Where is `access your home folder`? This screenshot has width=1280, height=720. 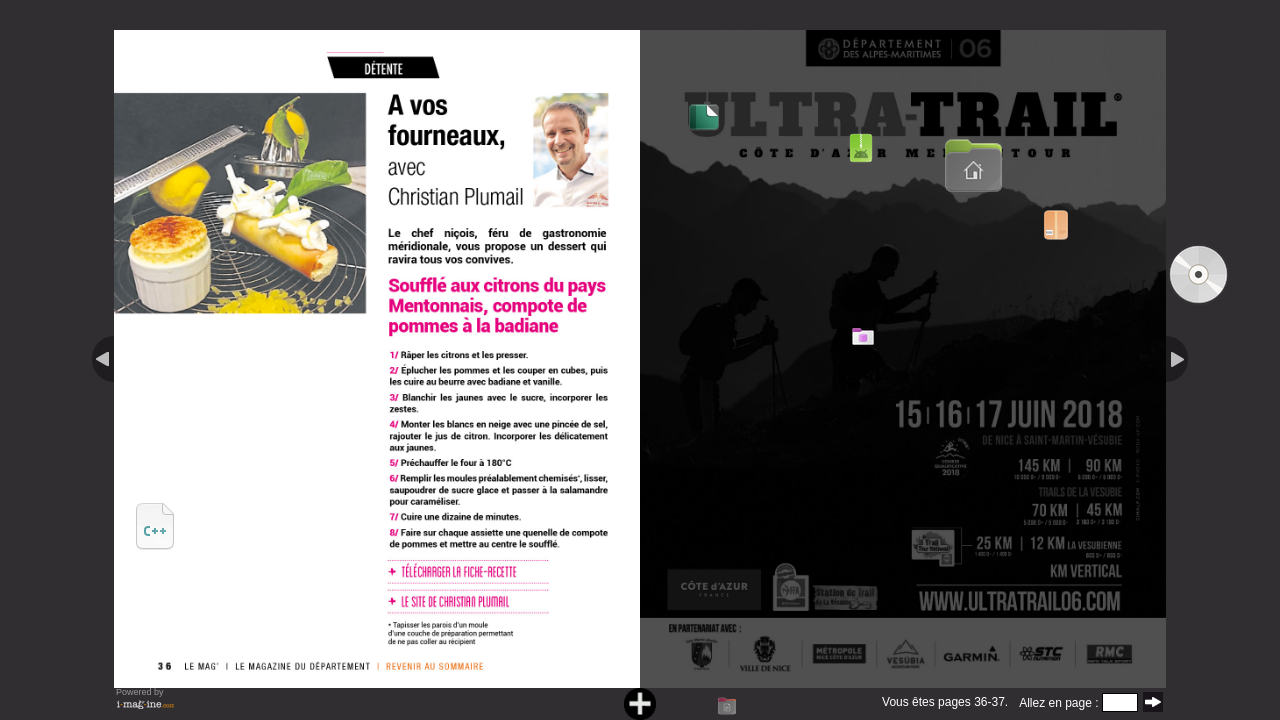
access your home folder is located at coordinates (973, 165).